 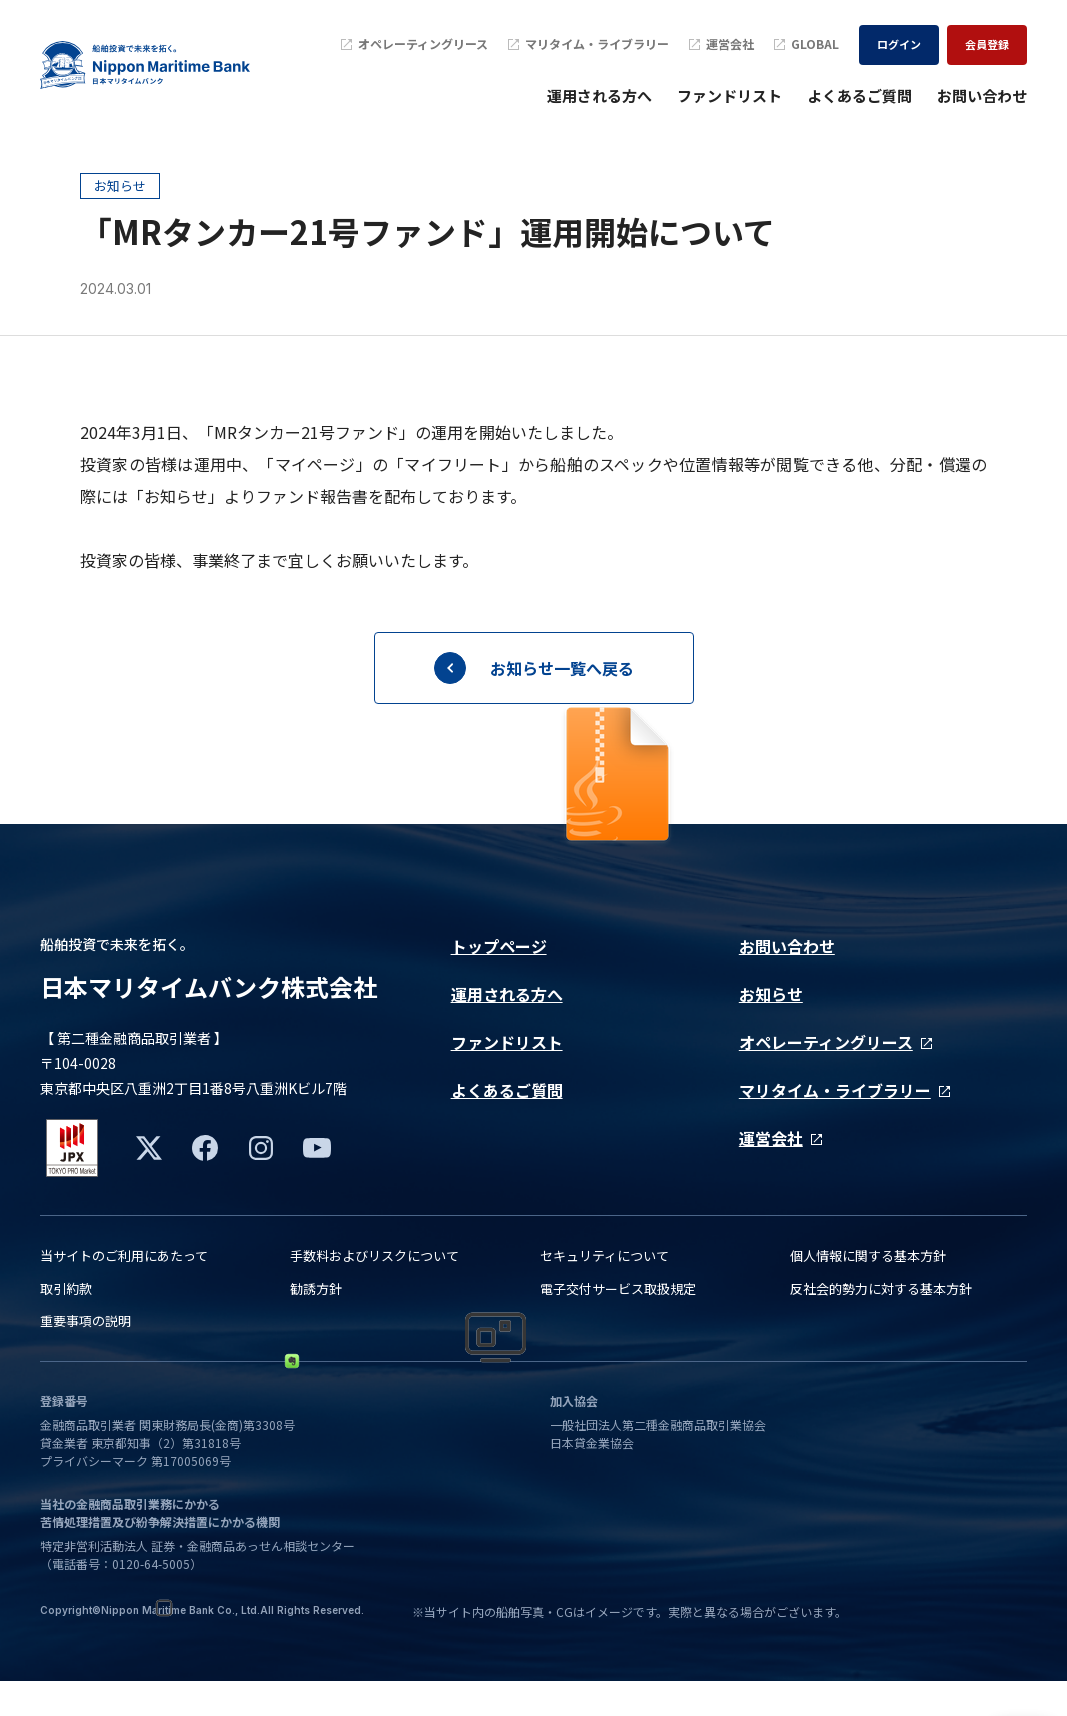 I want to click on access remote desktop settings, so click(x=495, y=1335).